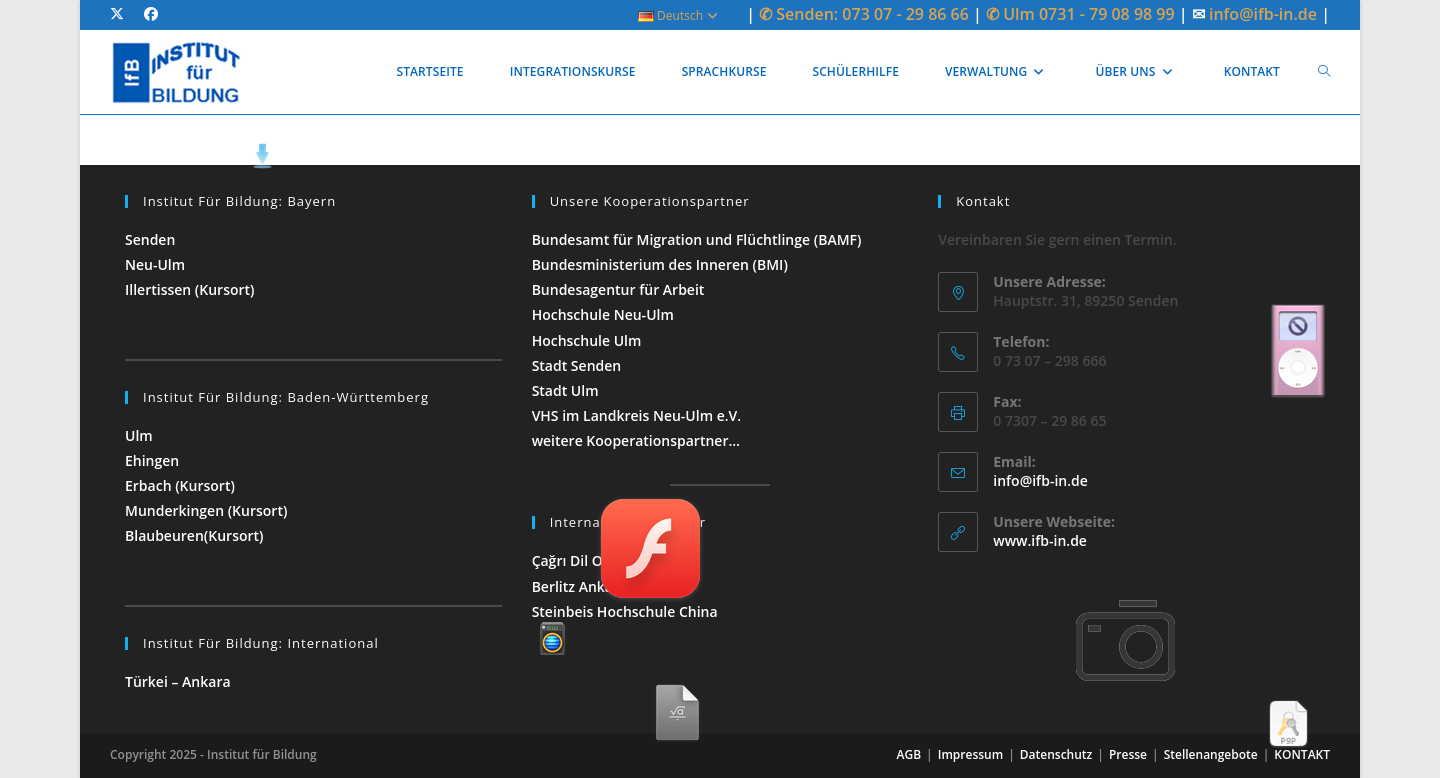  What do you see at coordinates (1288, 723) in the screenshot?
I see `a PGP encryption key file` at bounding box center [1288, 723].